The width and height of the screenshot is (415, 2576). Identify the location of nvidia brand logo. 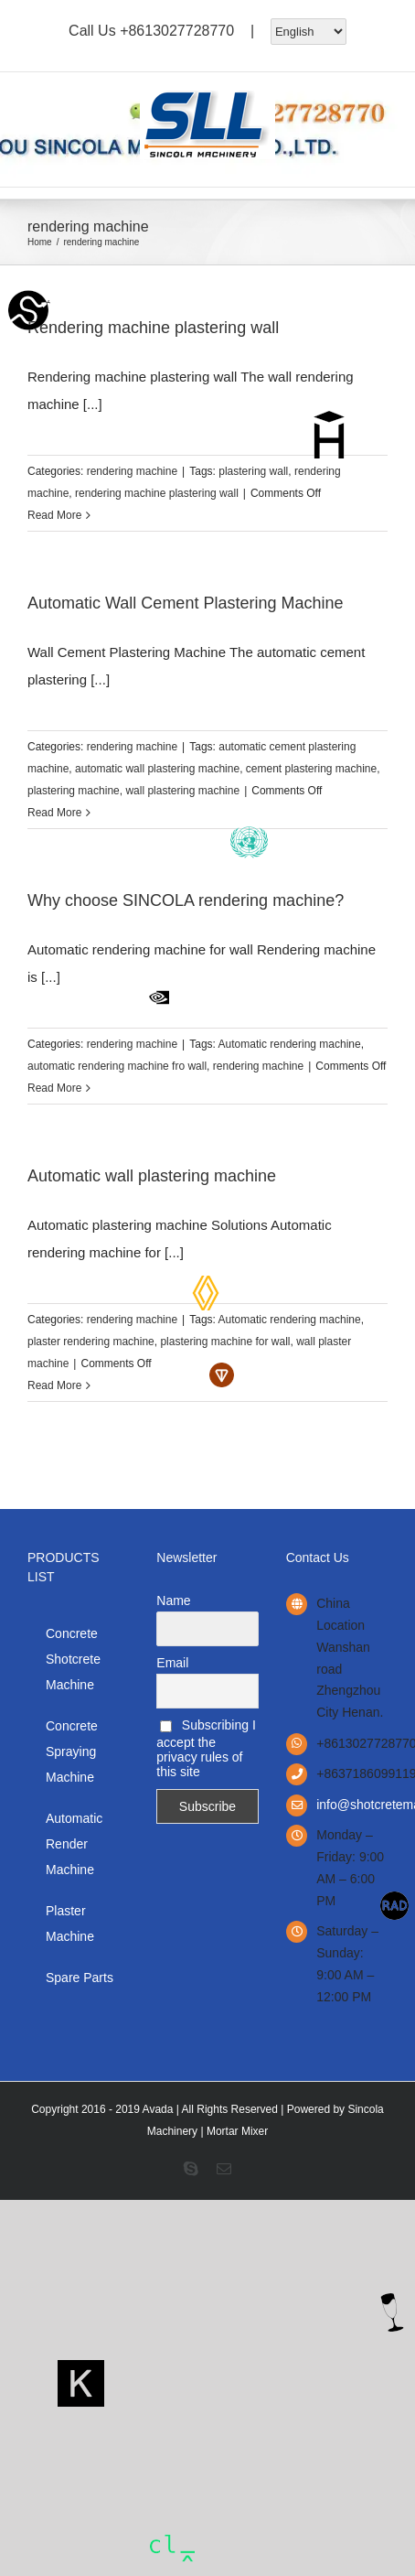
(159, 997).